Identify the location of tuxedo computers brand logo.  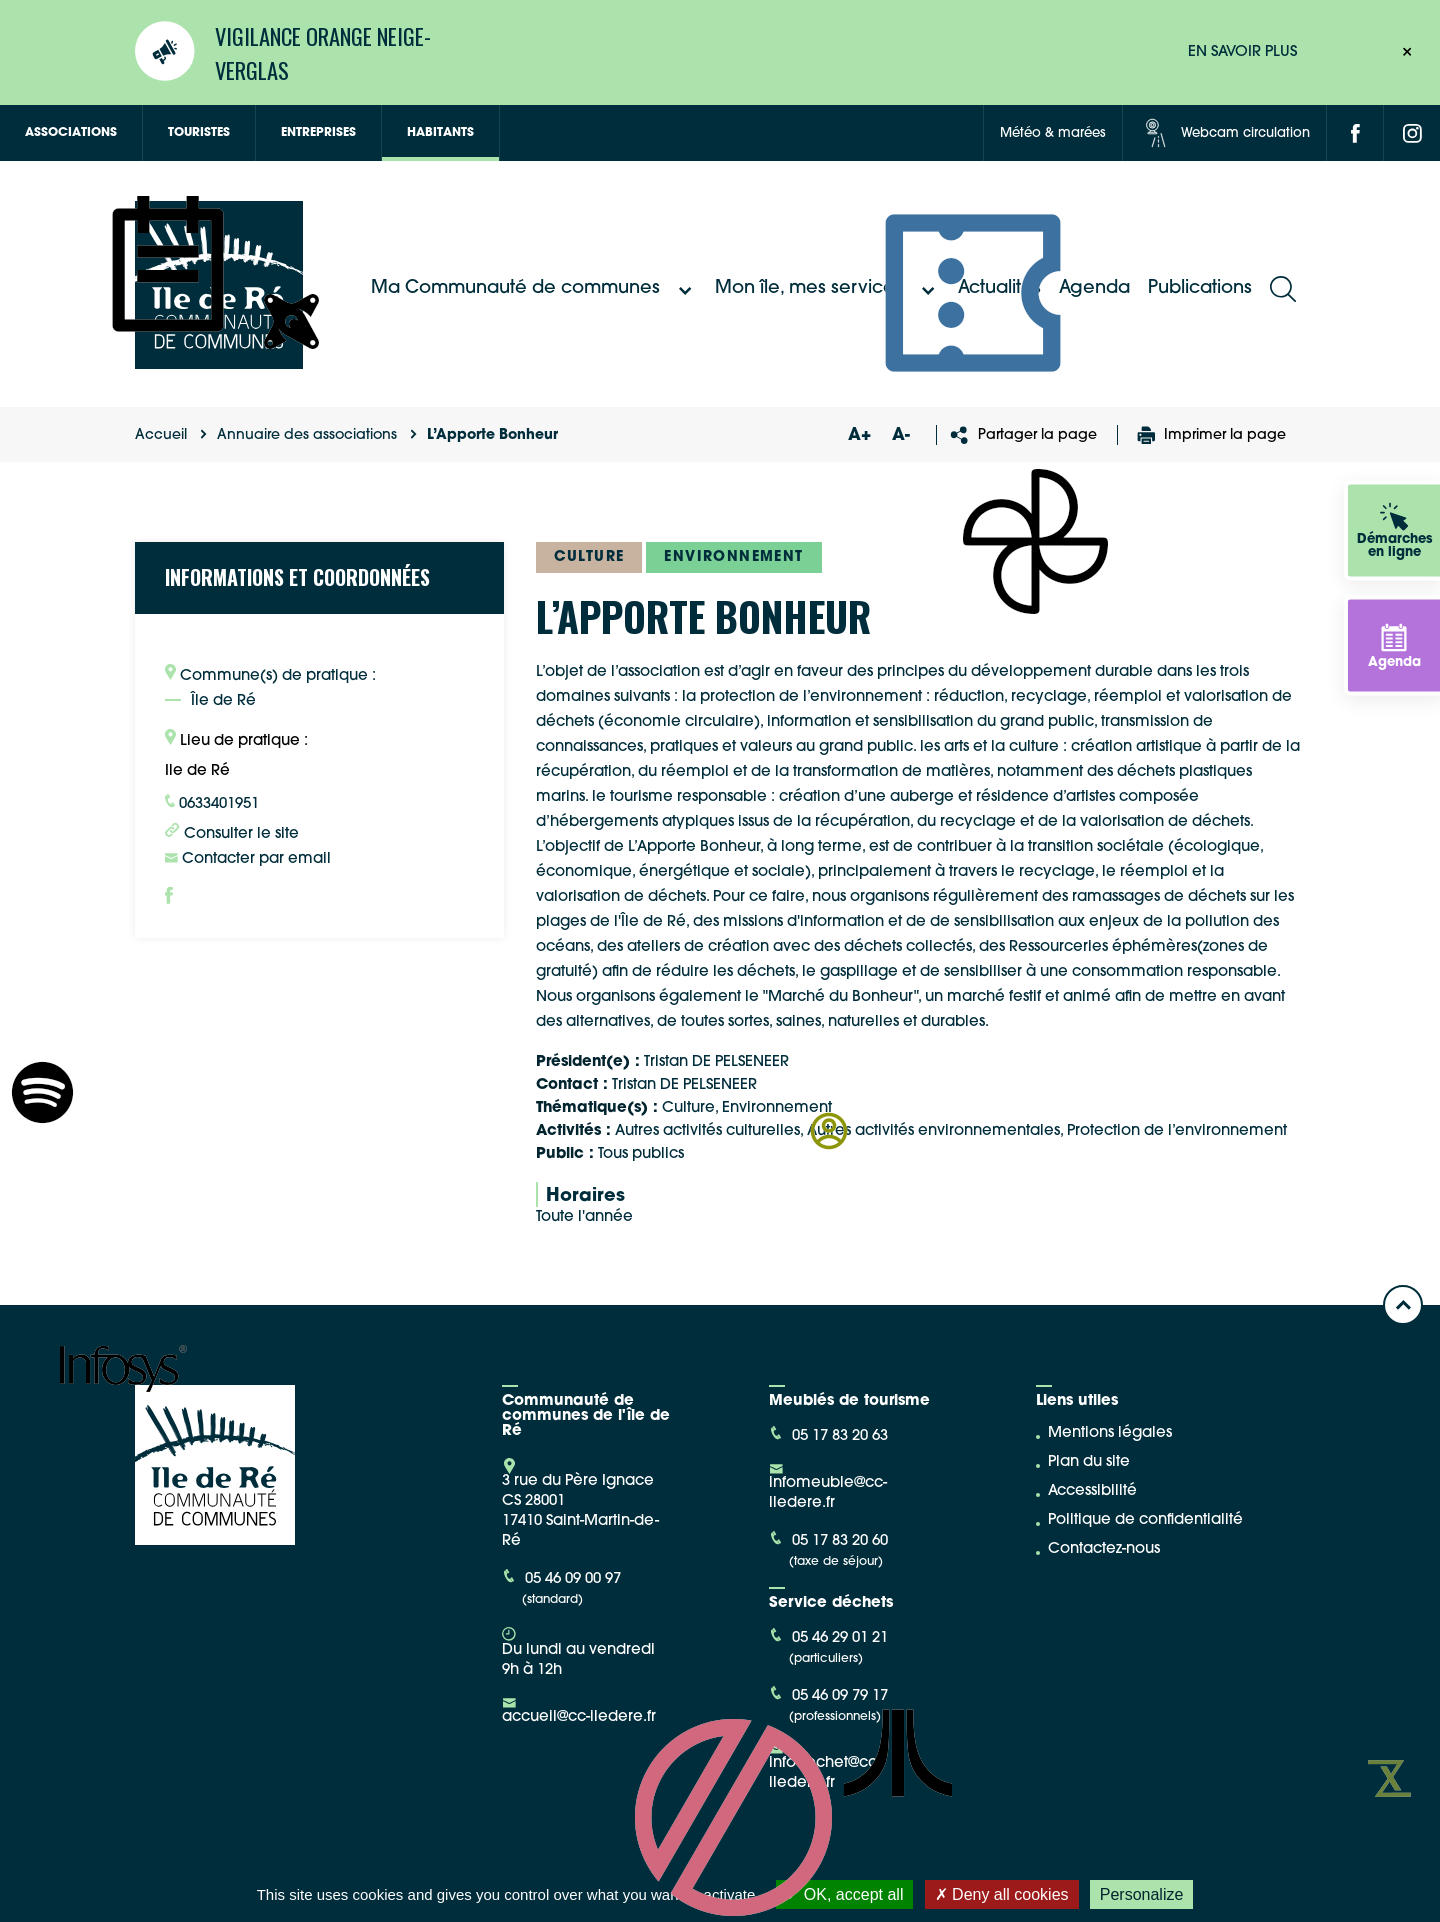
(1389, 1778).